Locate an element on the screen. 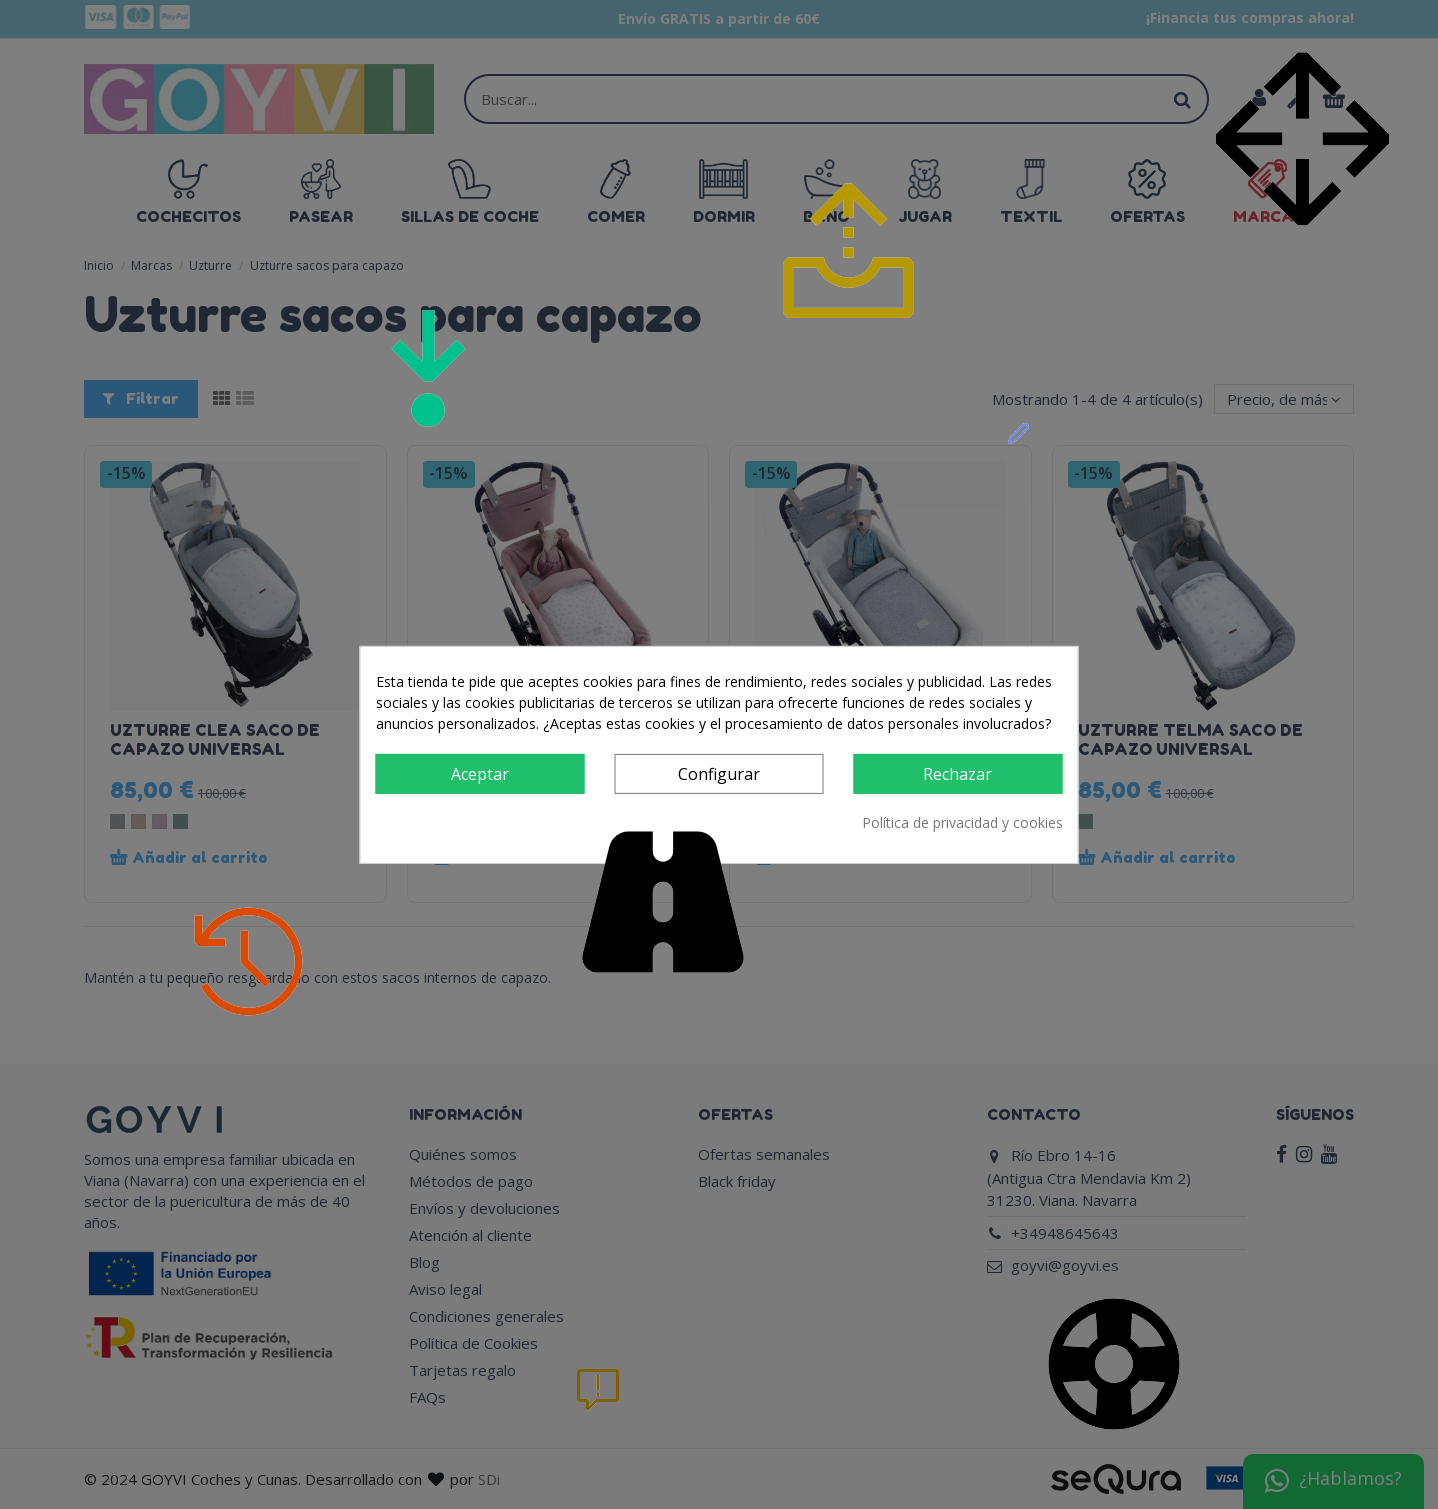 Image resolution: width=1438 pixels, height=1509 pixels. step into function during debugging is located at coordinates (428, 368).